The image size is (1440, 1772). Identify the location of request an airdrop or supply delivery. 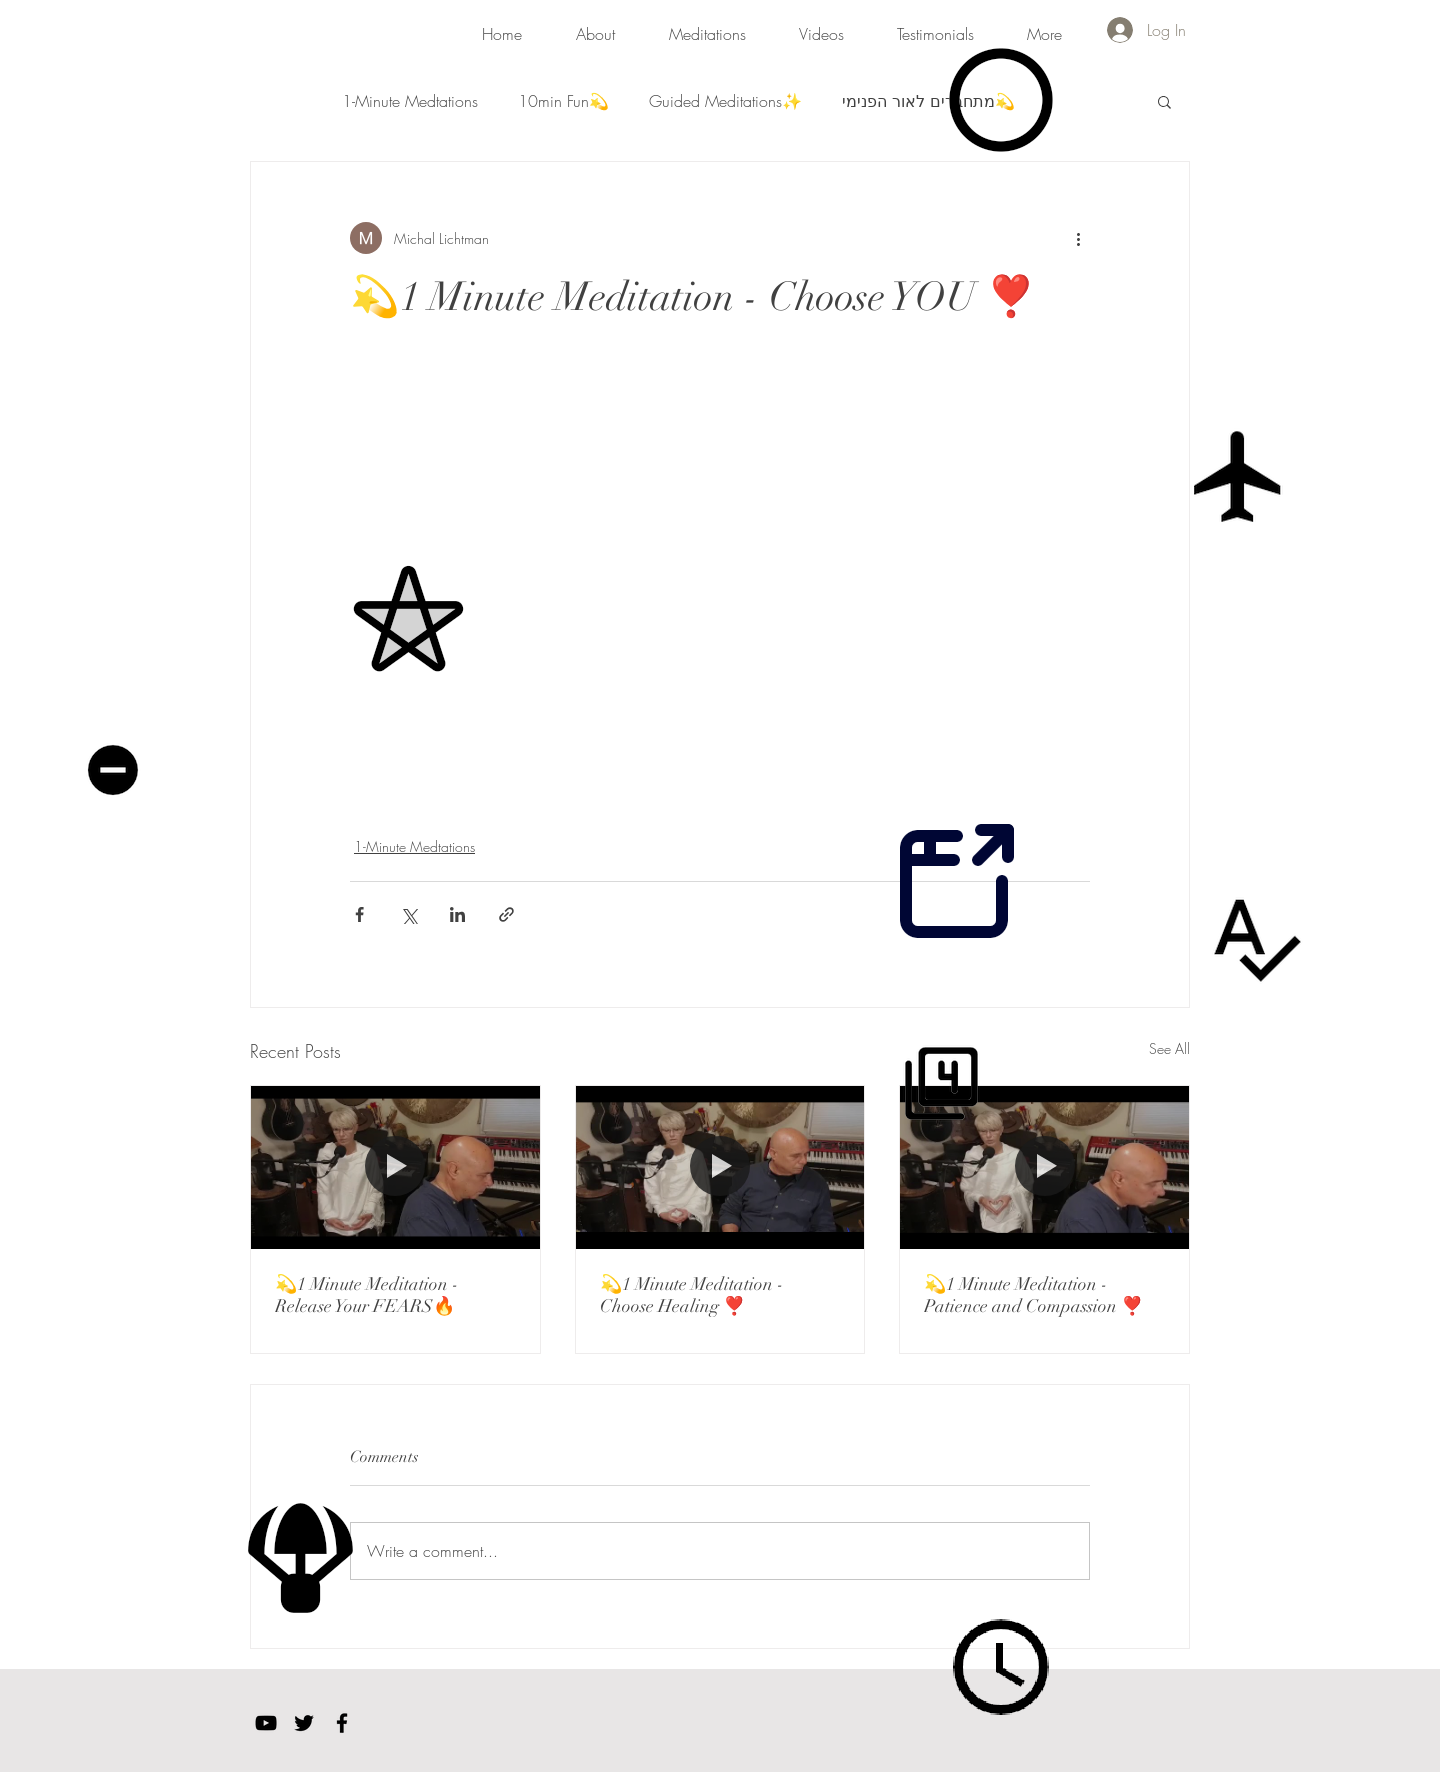
(300, 1560).